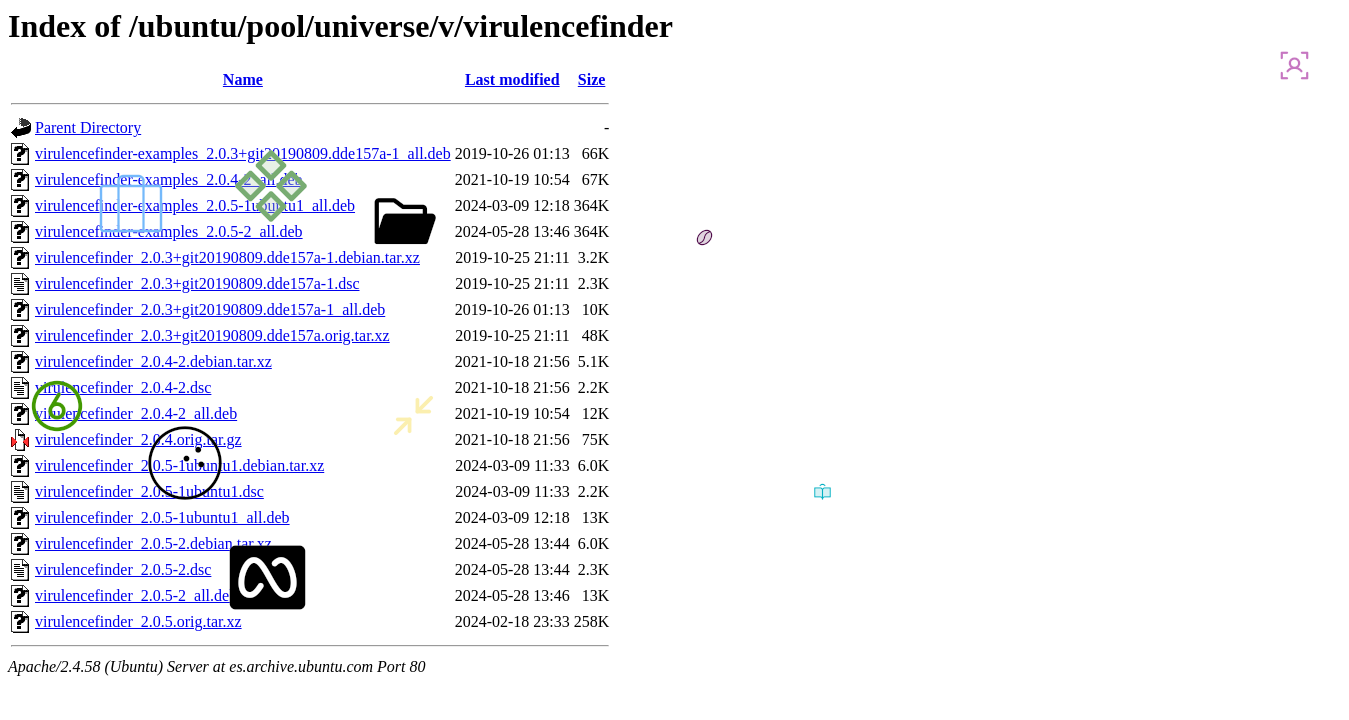  Describe the element at coordinates (822, 491) in the screenshot. I see `view user profile or account details` at that location.